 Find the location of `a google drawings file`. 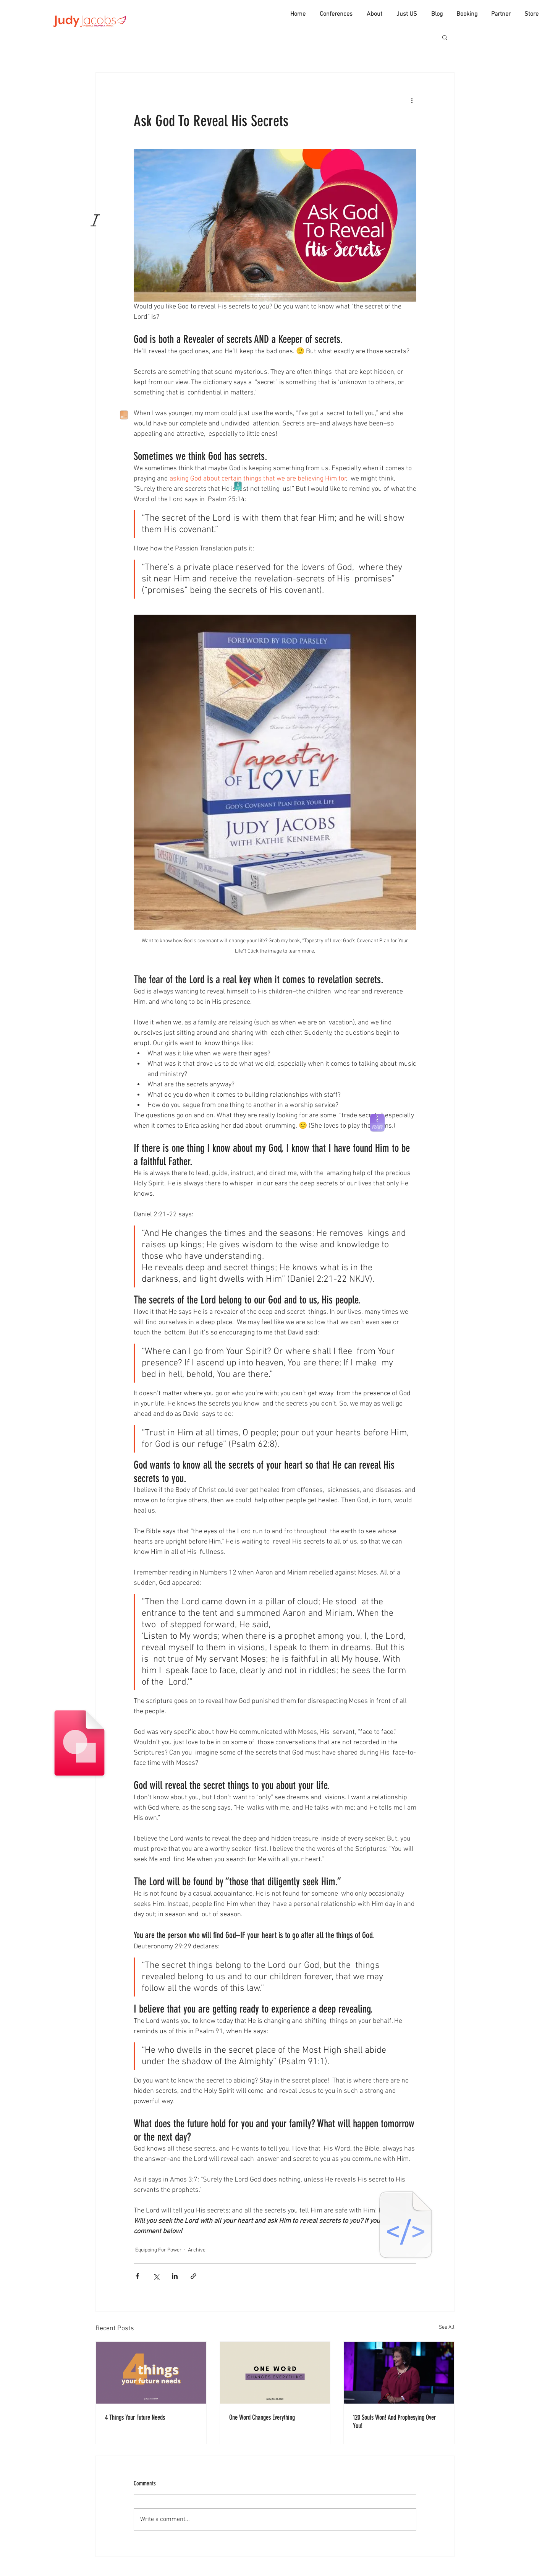

a google drawings file is located at coordinates (79, 1744).